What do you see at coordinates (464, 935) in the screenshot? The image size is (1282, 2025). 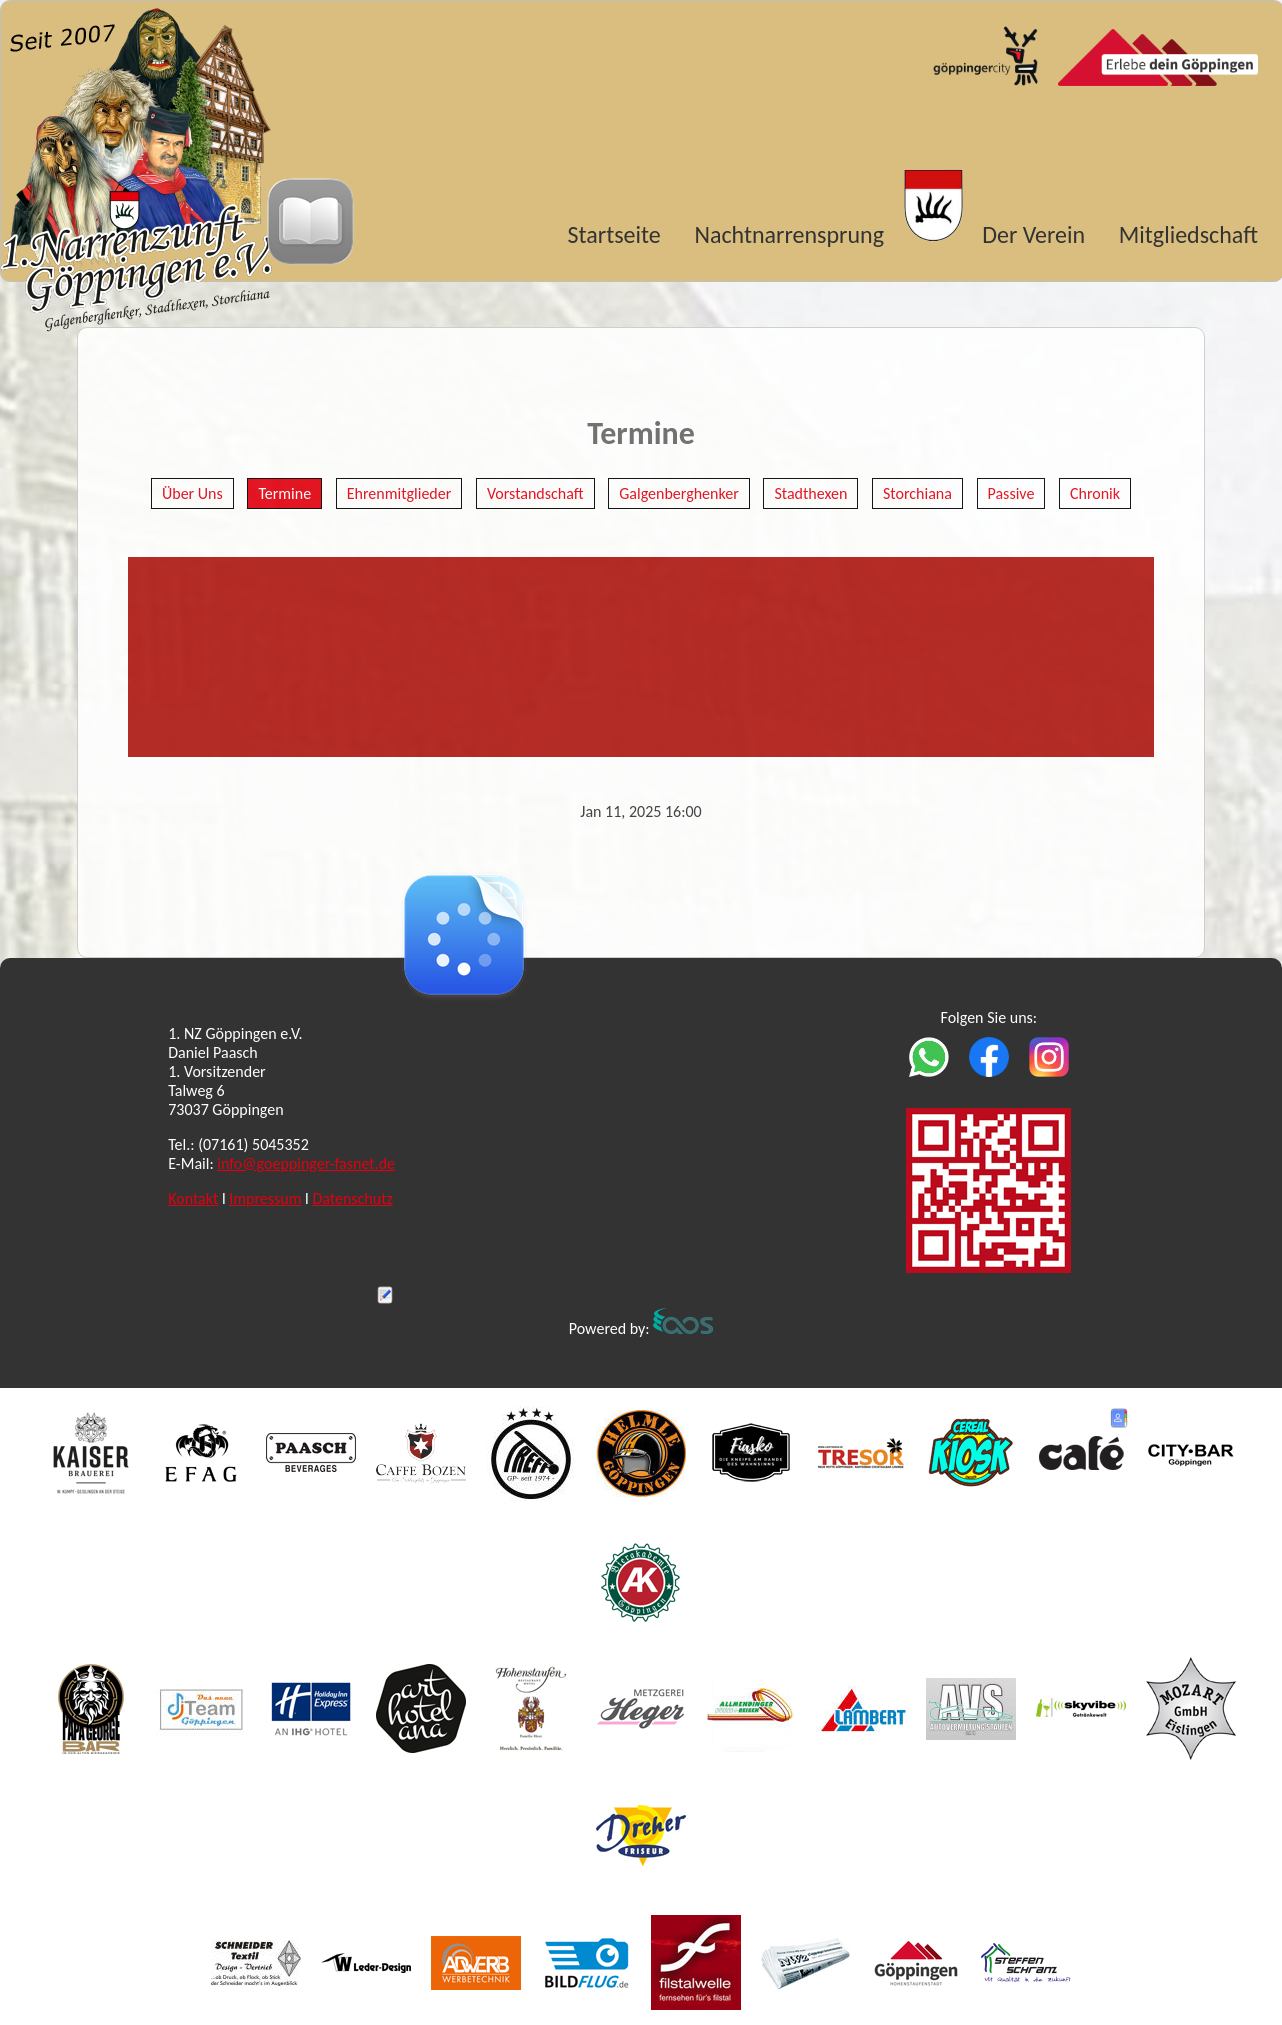 I see `open system preferences or settings app` at bounding box center [464, 935].